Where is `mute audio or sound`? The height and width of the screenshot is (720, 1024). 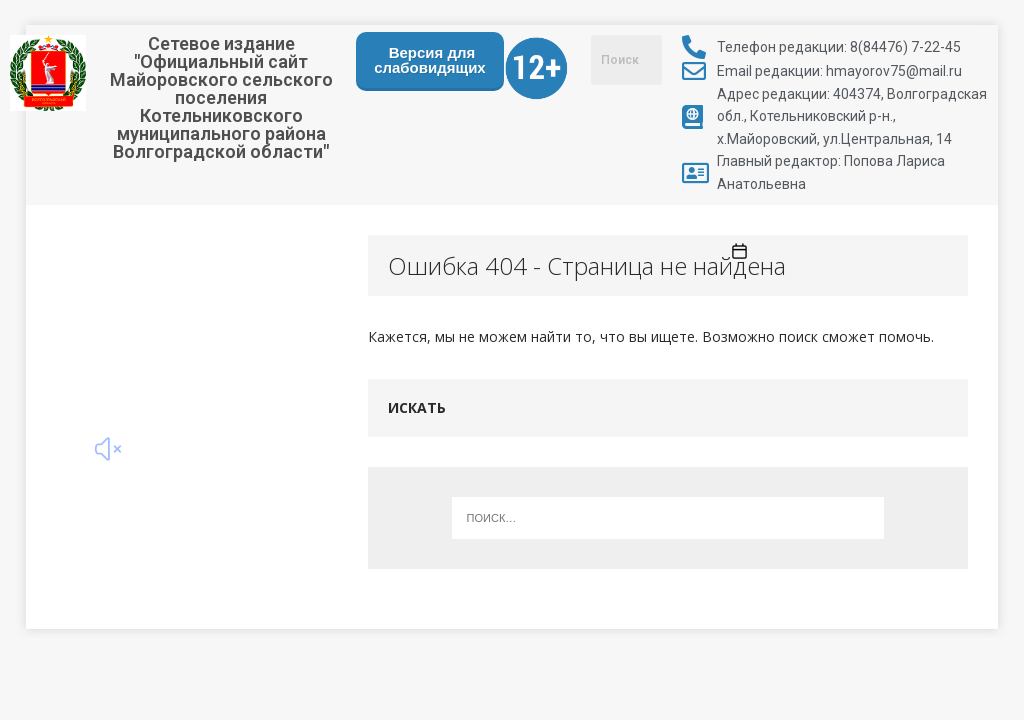
mute audio or sound is located at coordinates (108, 449).